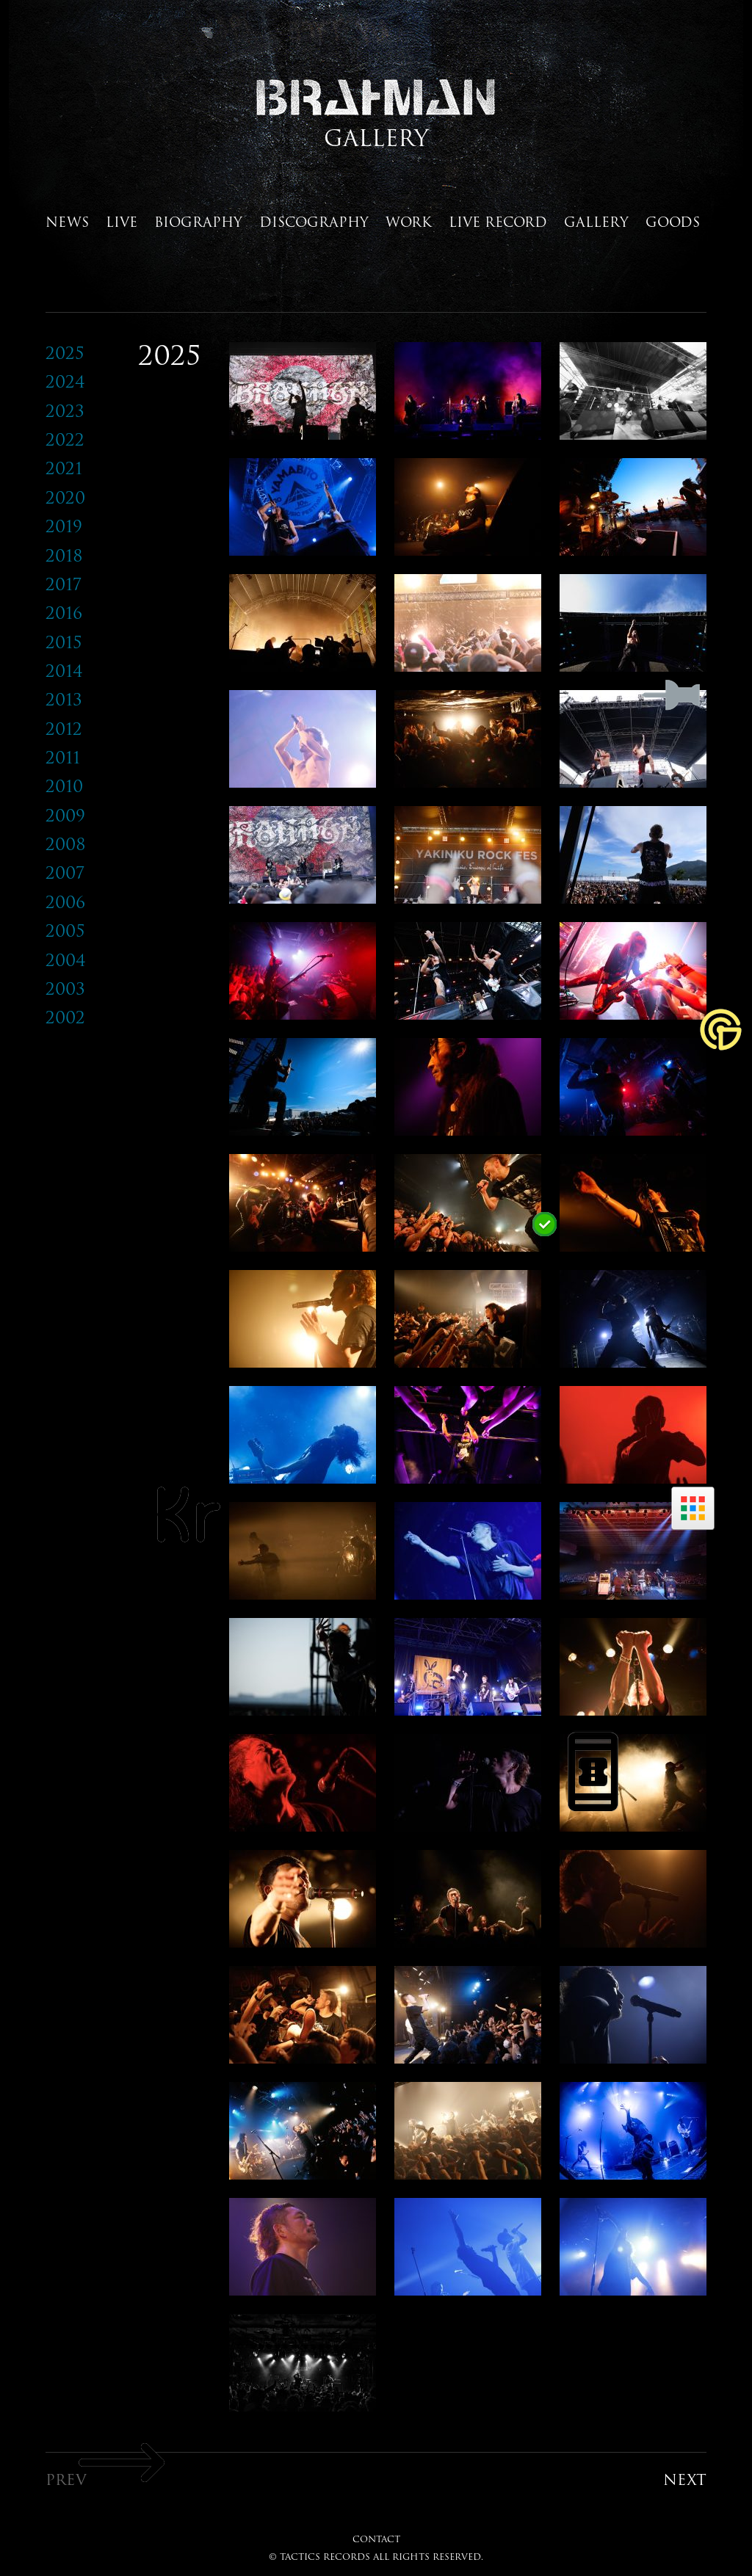  Describe the element at coordinates (693, 1508) in the screenshot. I see `open color palette or theme settings` at that location.